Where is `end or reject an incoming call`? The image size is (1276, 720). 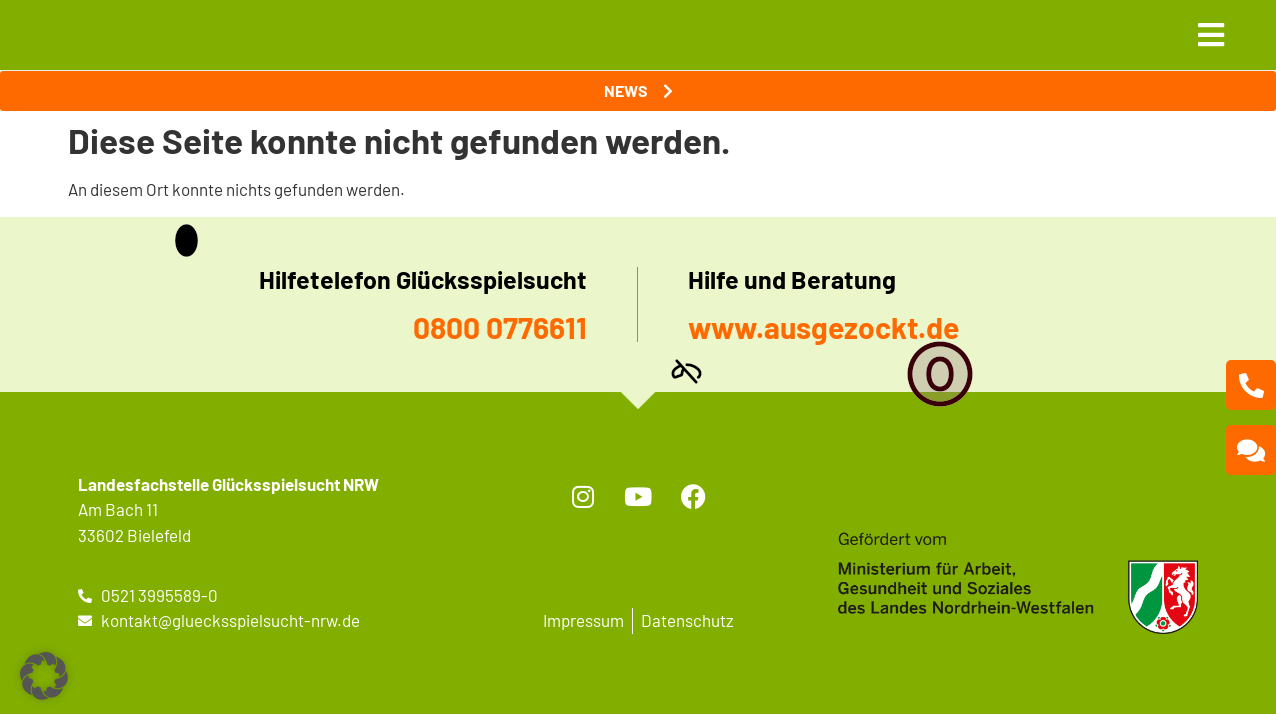
end or reject an incoming call is located at coordinates (686, 371).